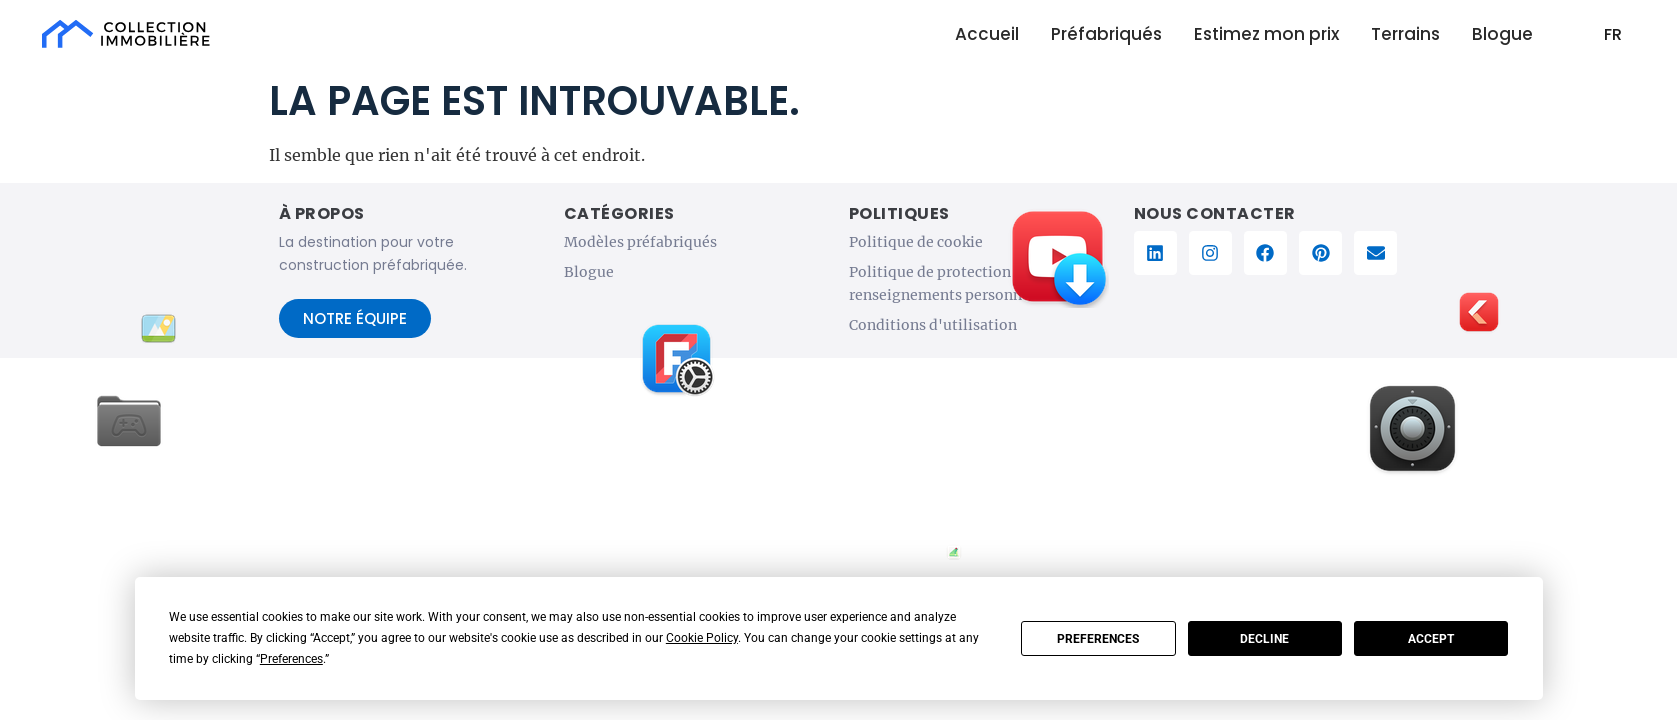  I want to click on open the photos app, so click(158, 328).